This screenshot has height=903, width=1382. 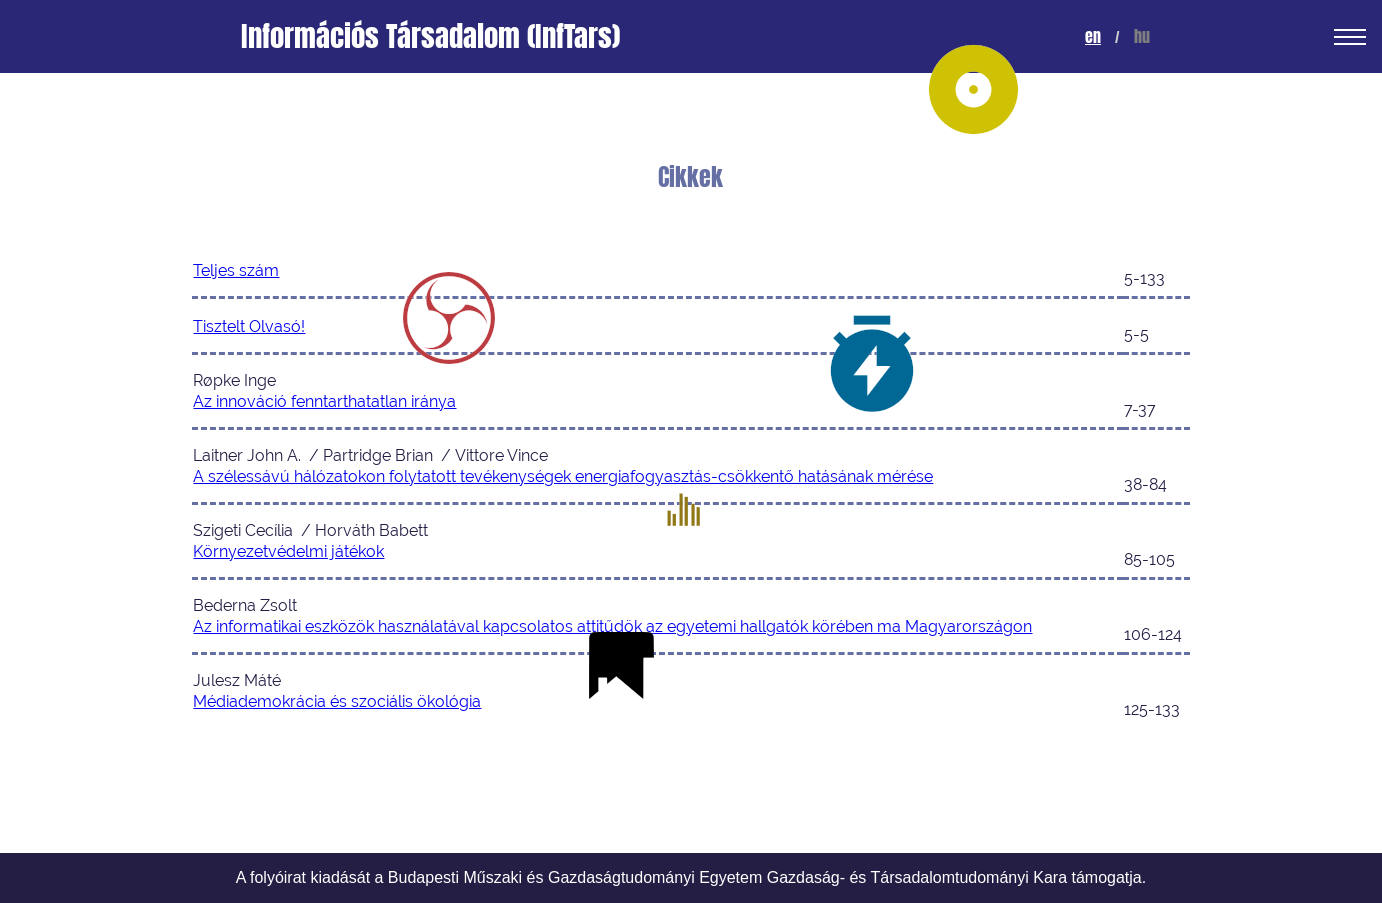 I want to click on view music album collection, so click(x=973, y=89).